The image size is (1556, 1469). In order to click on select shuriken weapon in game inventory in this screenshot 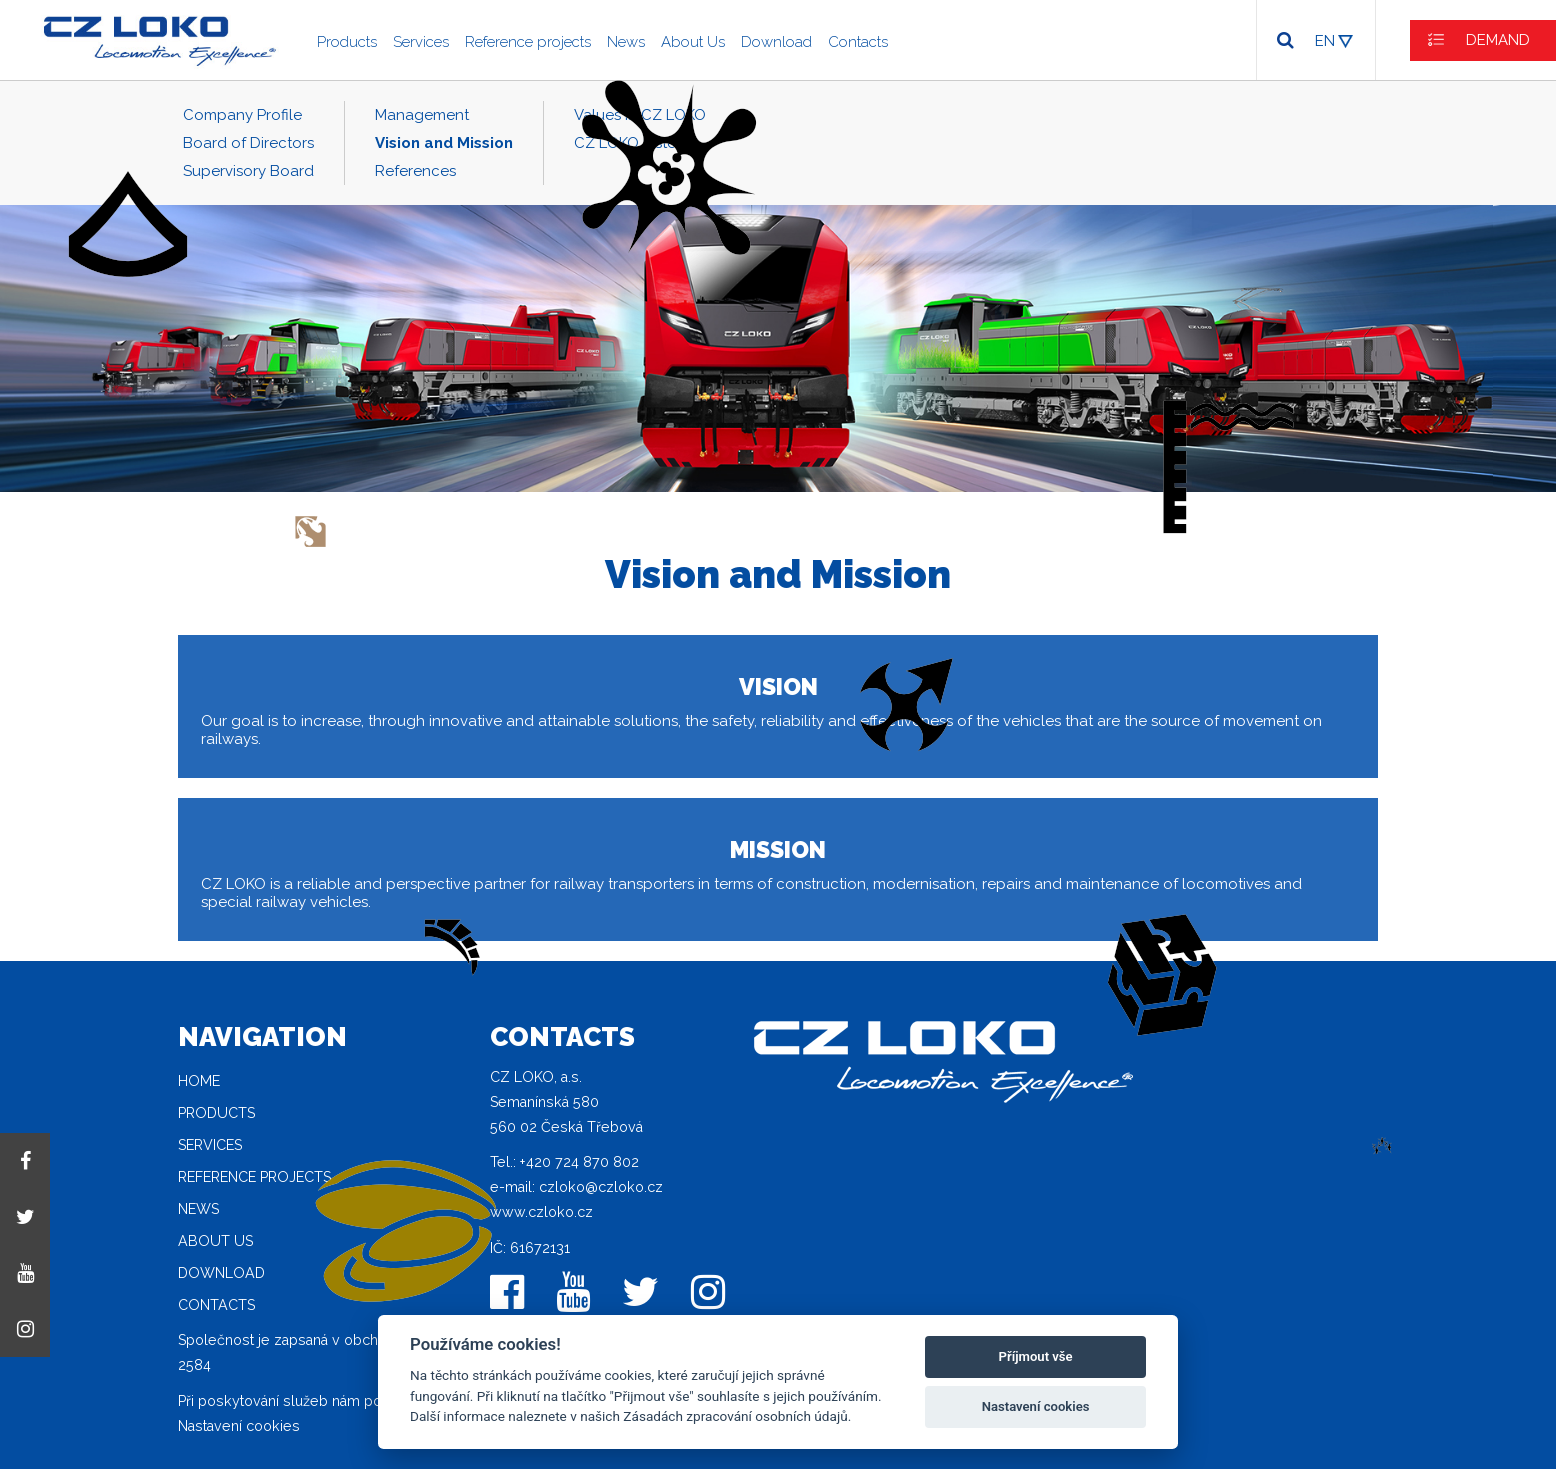, I will do `click(906, 703)`.